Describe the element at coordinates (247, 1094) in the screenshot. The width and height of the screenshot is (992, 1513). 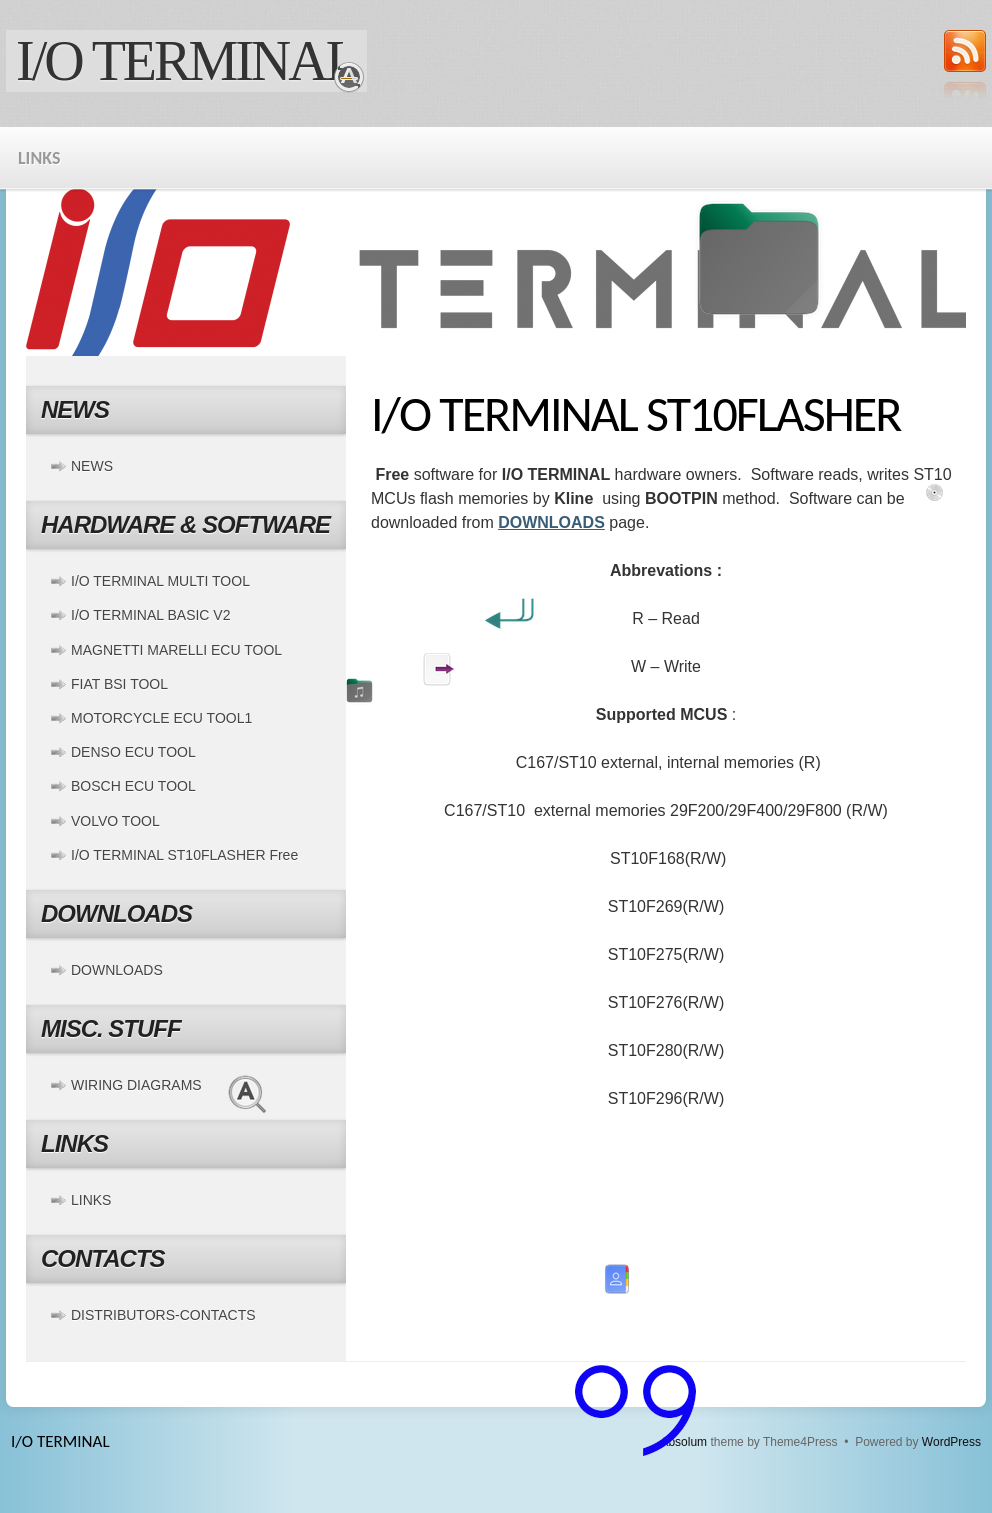
I see `search within file contents` at that location.